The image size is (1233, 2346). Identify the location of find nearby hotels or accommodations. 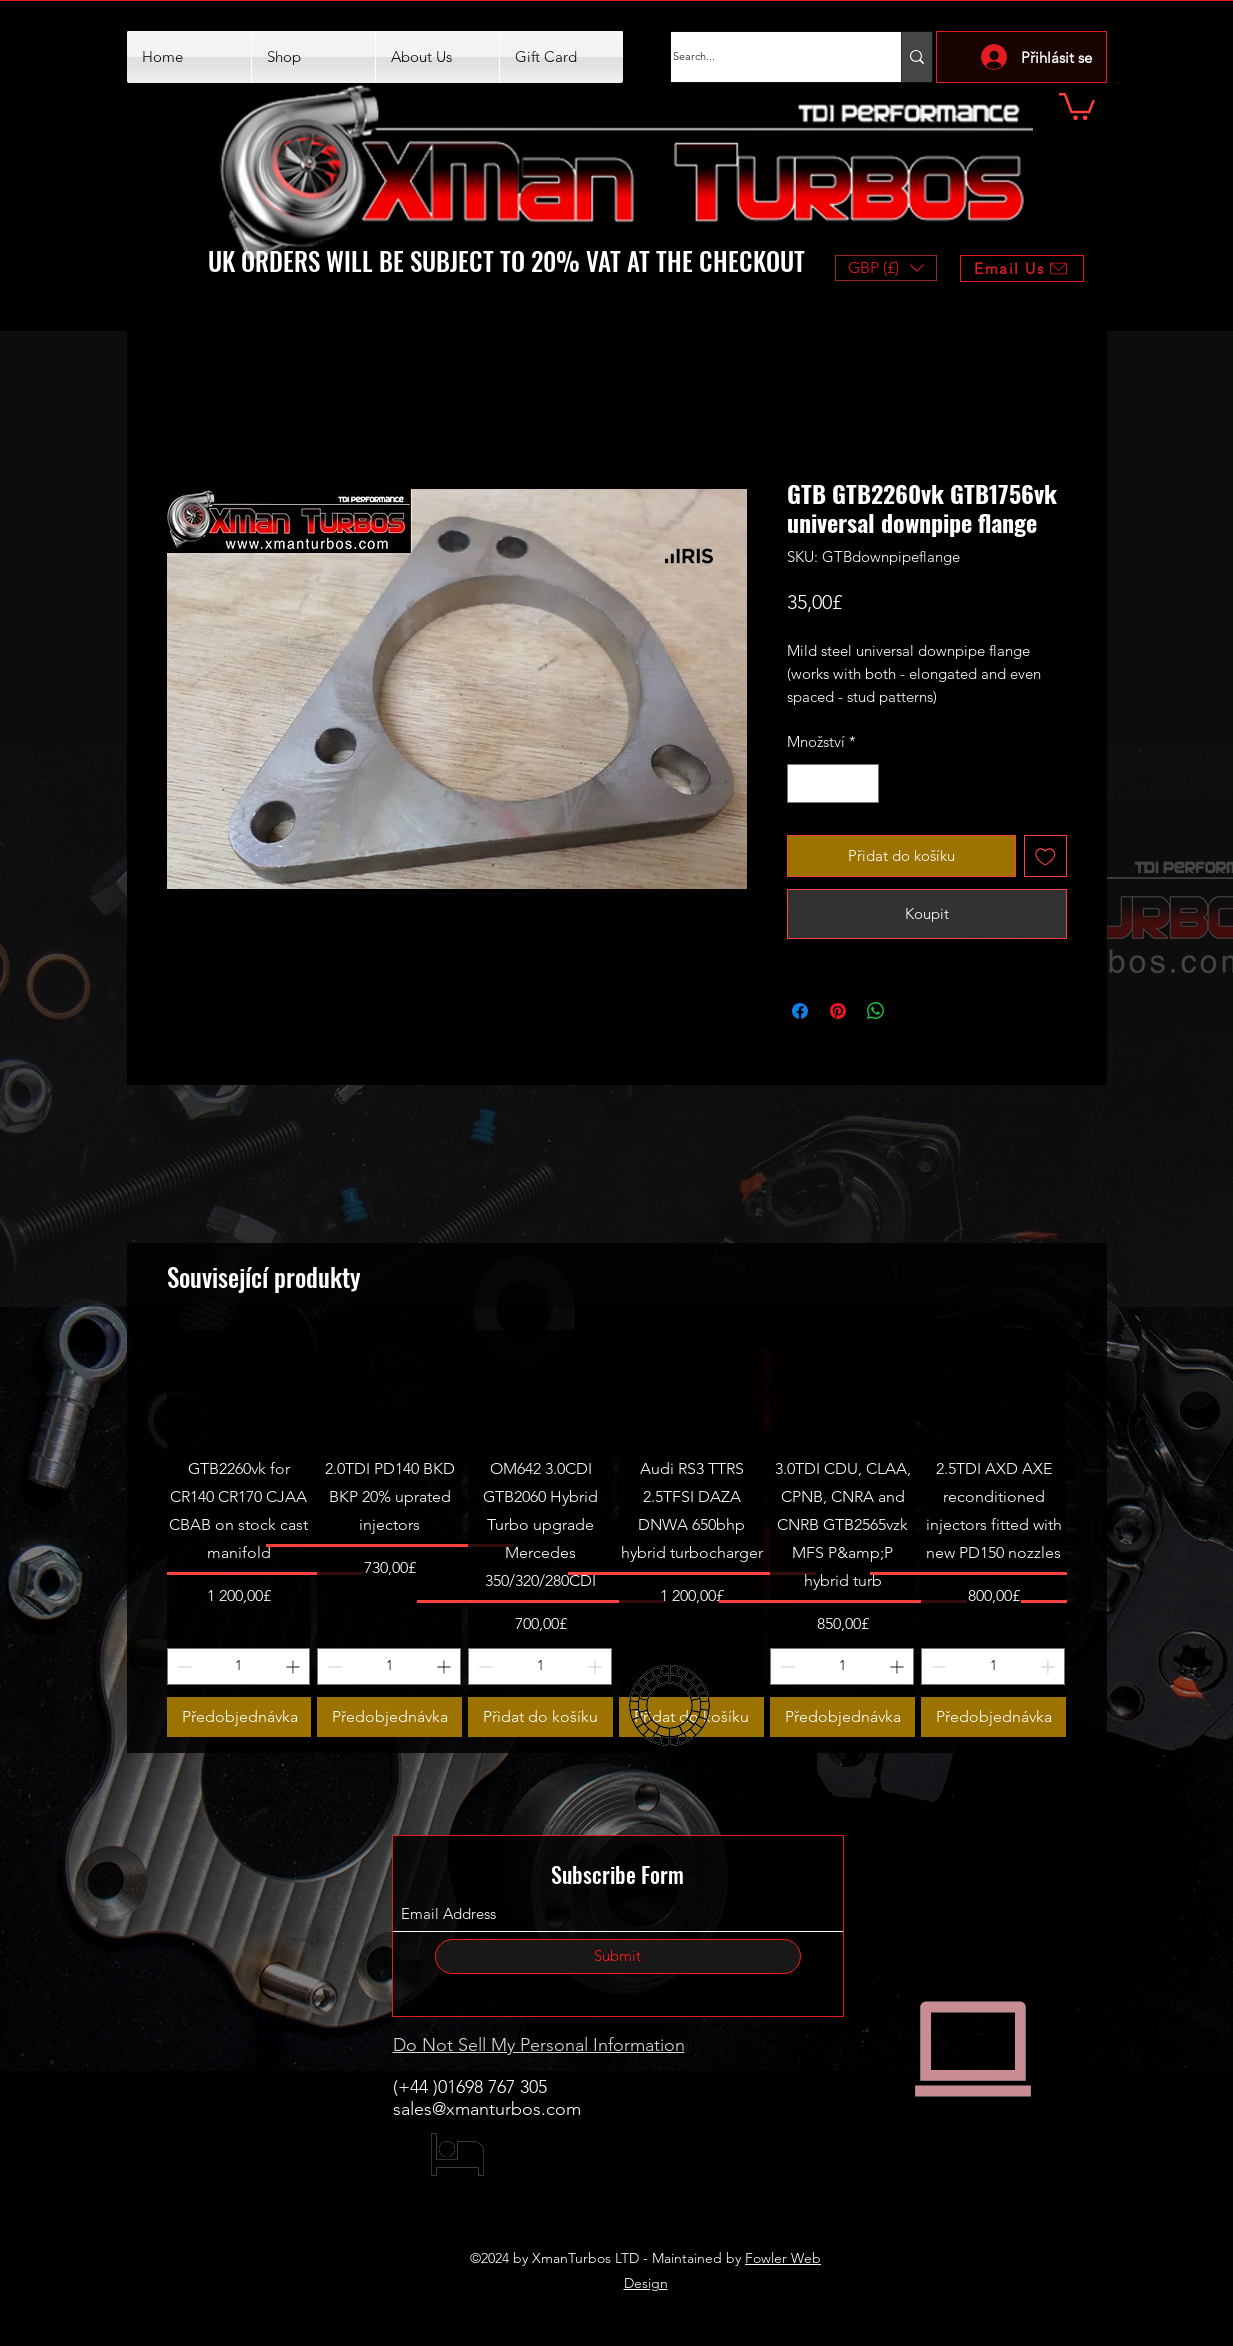
(457, 2154).